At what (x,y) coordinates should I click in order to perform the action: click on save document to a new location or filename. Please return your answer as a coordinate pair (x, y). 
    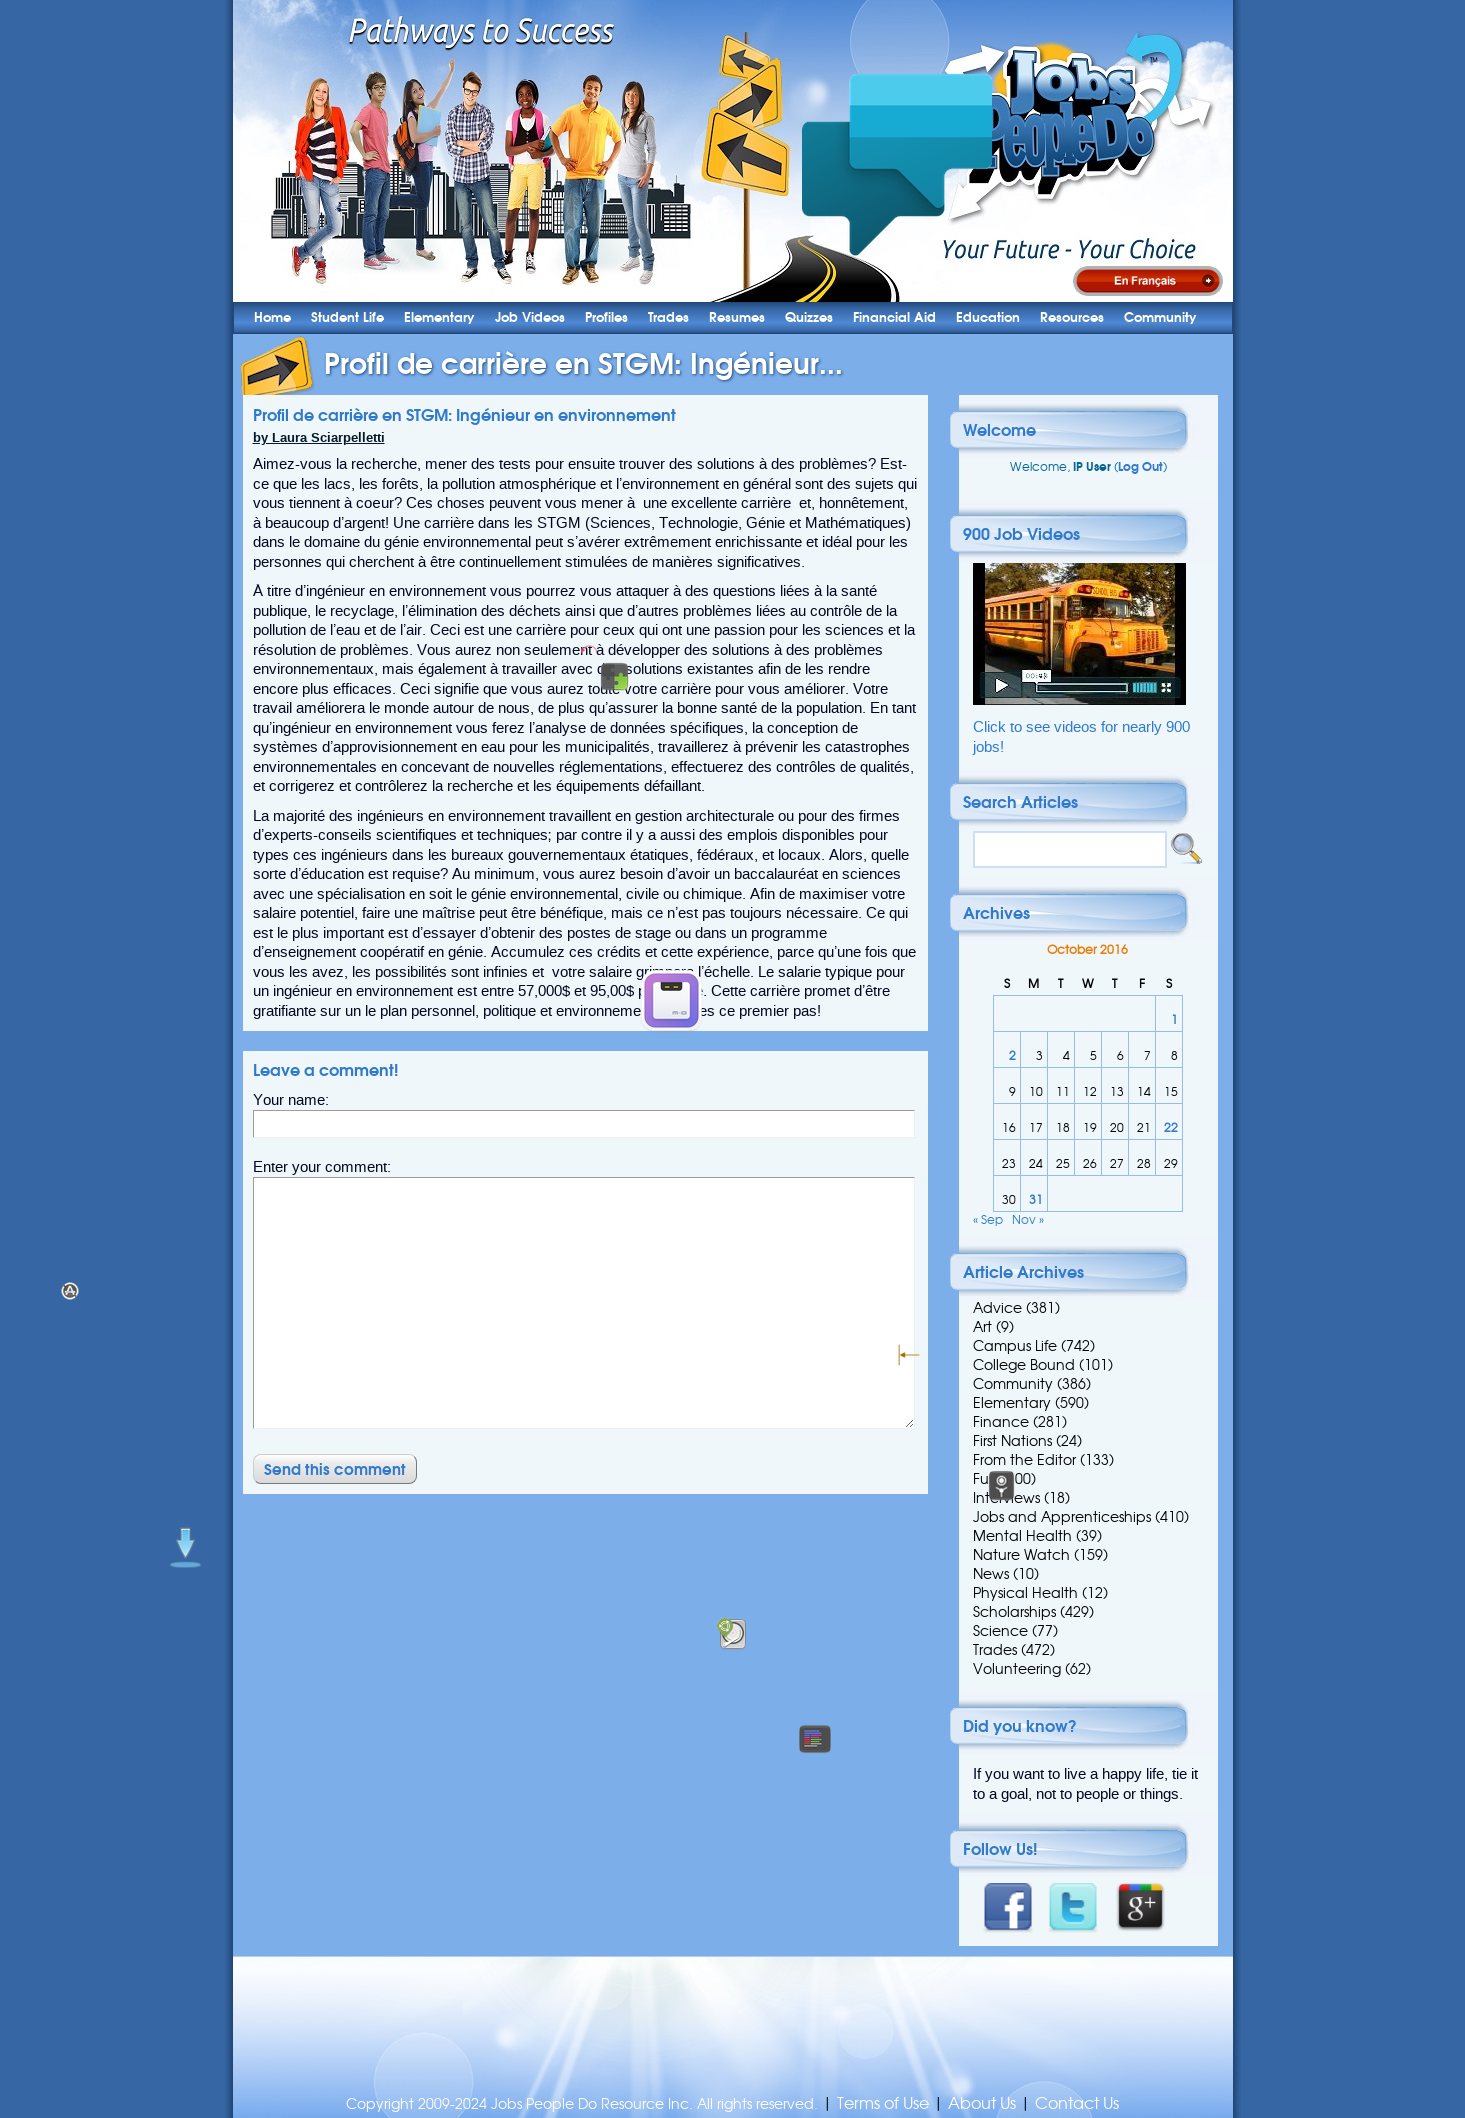
    Looking at the image, I should click on (185, 1543).